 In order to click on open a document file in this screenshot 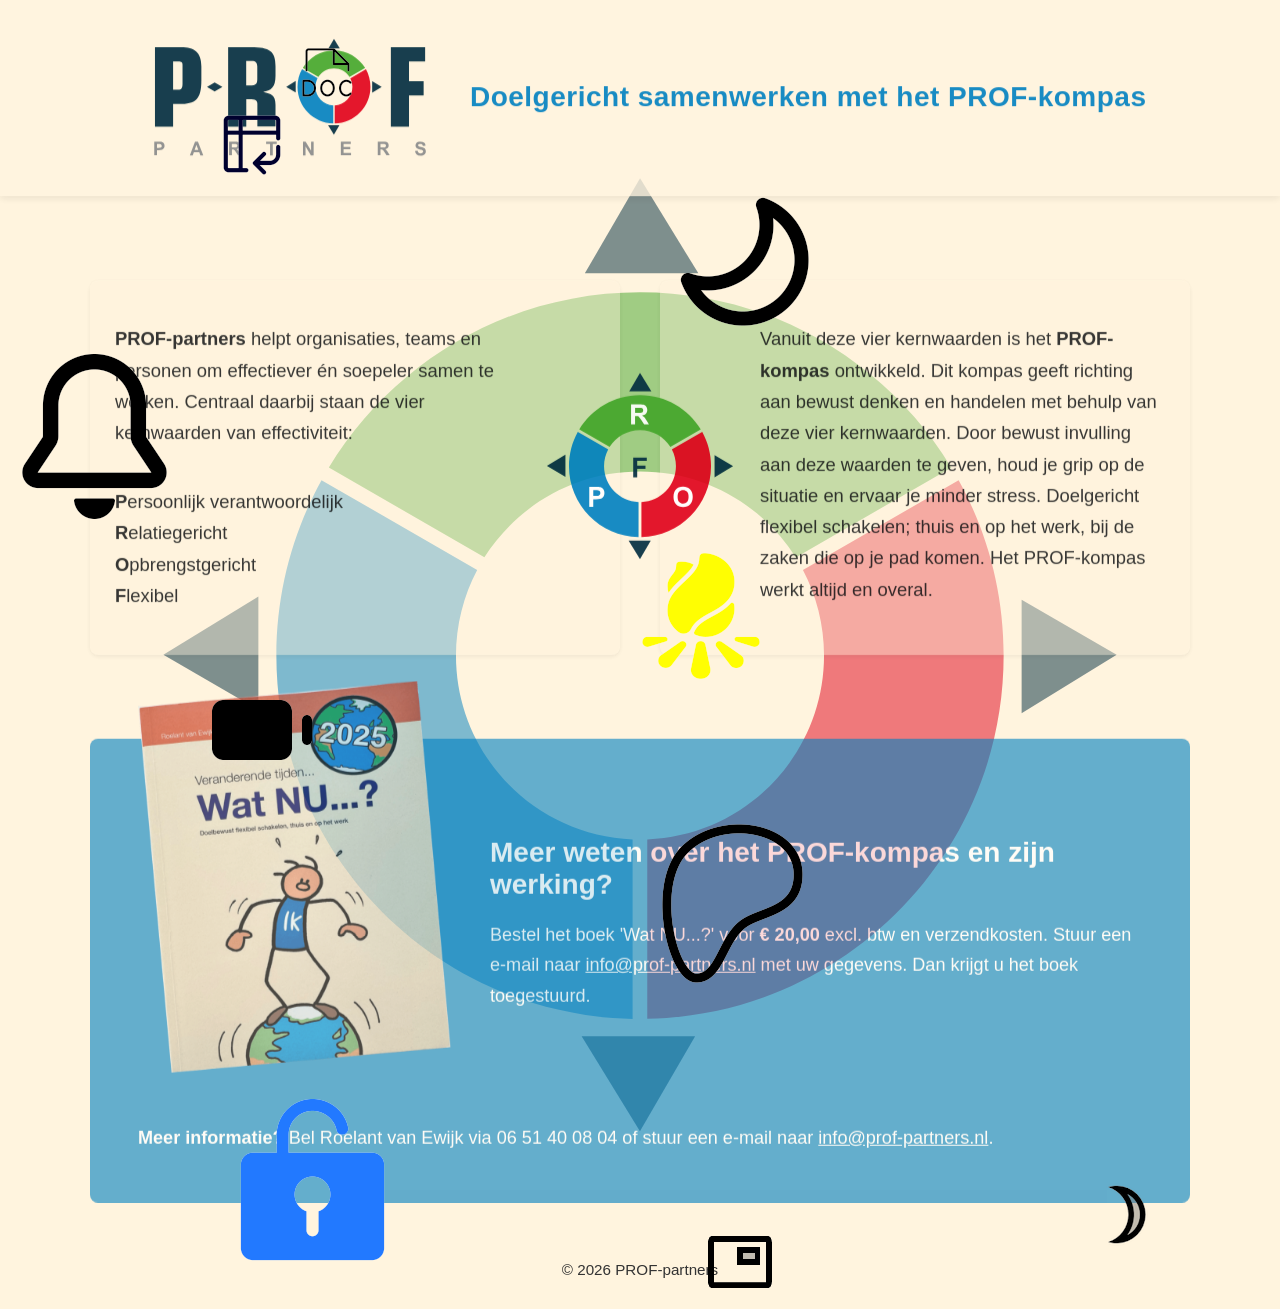, I will do `click(327, 74)`.